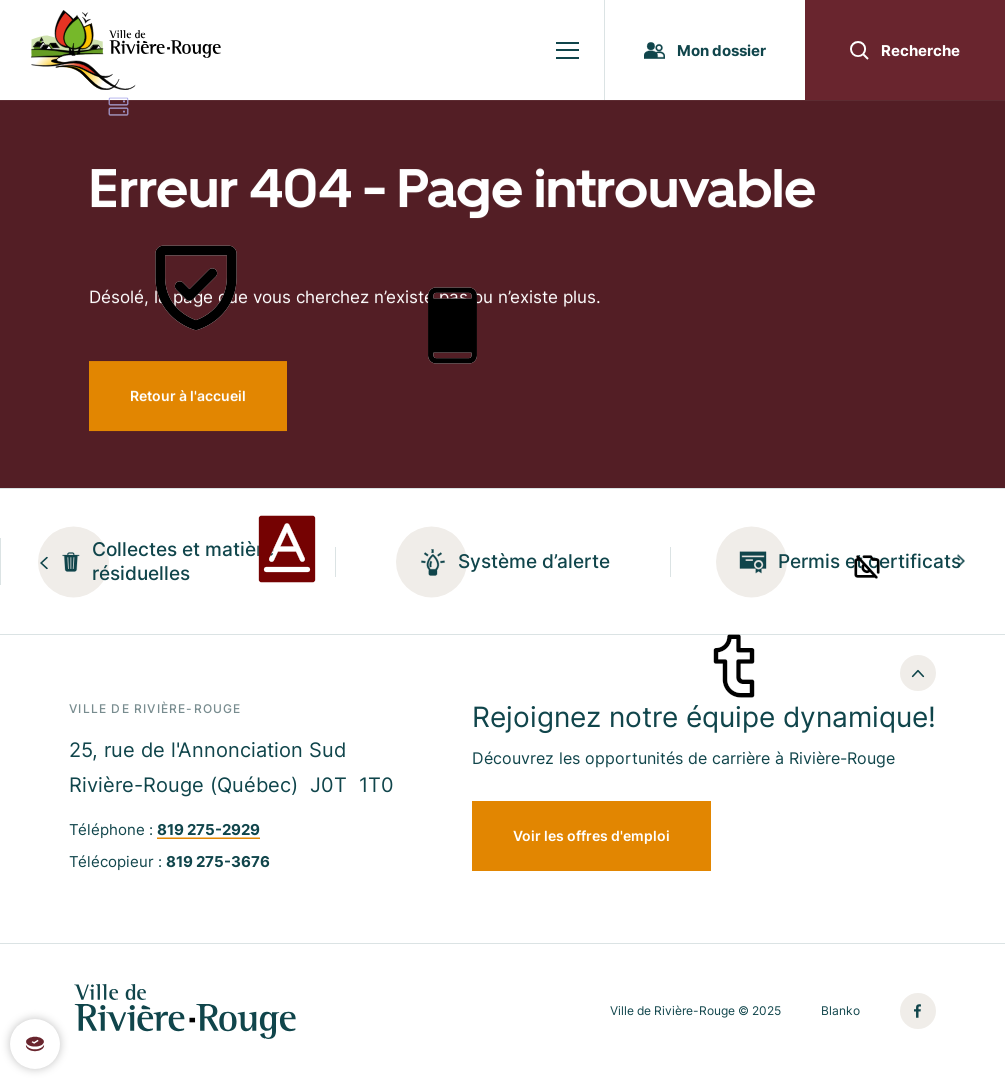  What do you see at coordinates (452, 325) in the screenshot?
I see `view mobile device settings` at bounding box center [452, 325].